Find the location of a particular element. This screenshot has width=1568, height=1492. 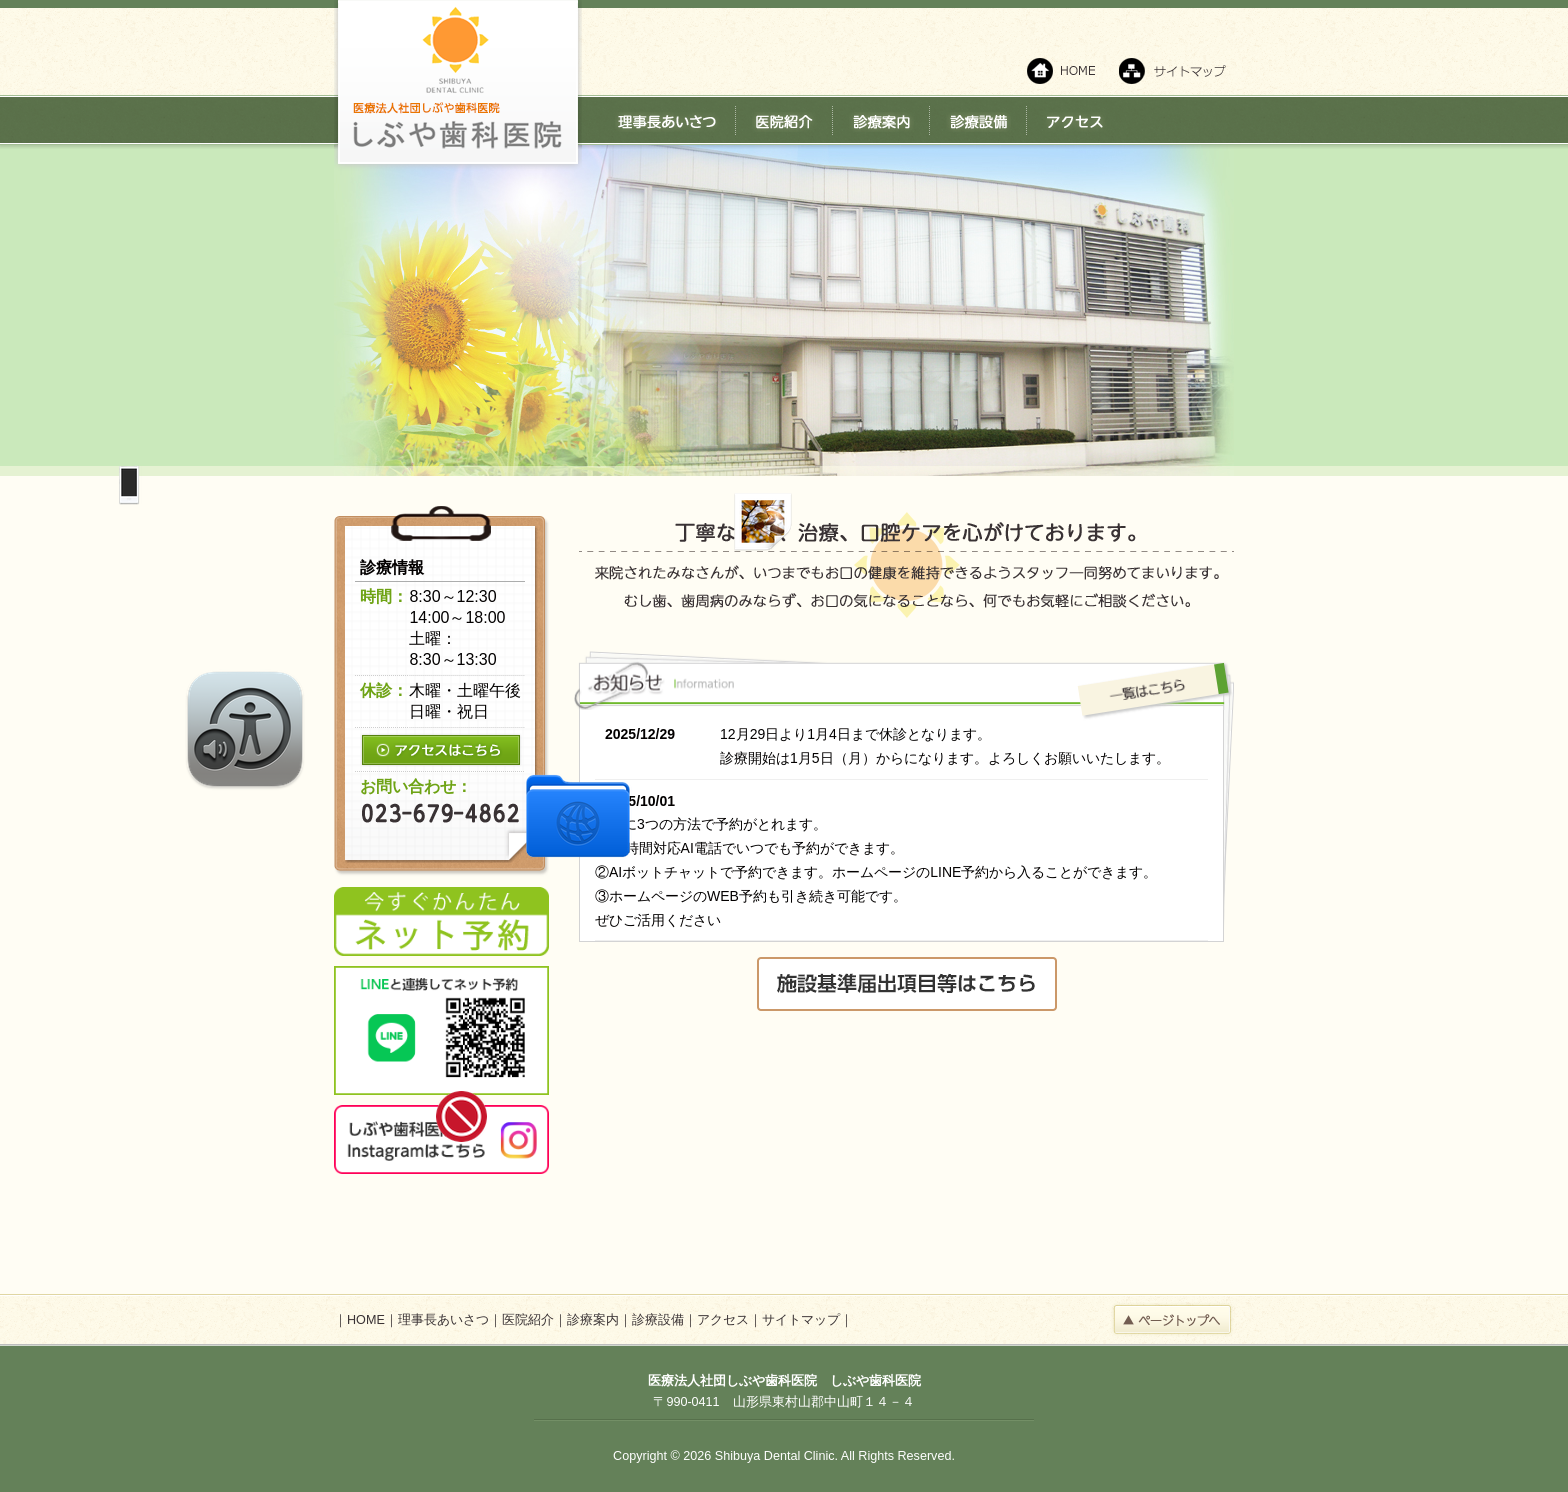

delete an email message is located at coordinates (461, 1116).